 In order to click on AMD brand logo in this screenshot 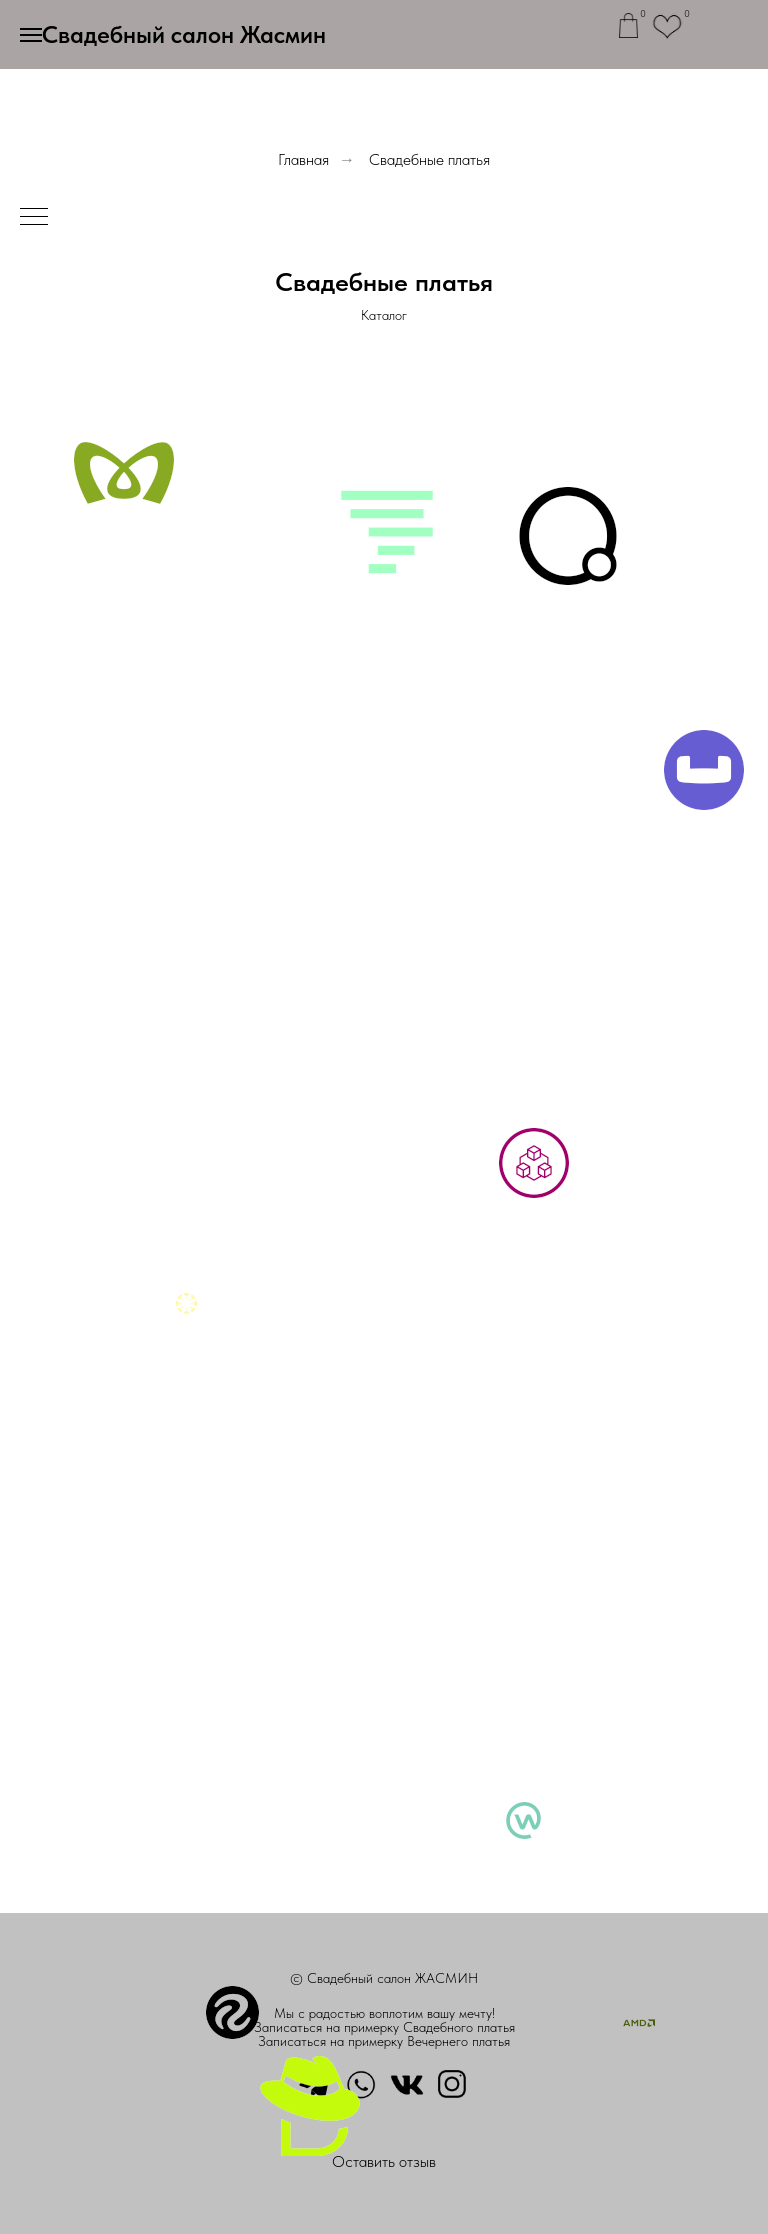, I will do `click(639, 2023)`.